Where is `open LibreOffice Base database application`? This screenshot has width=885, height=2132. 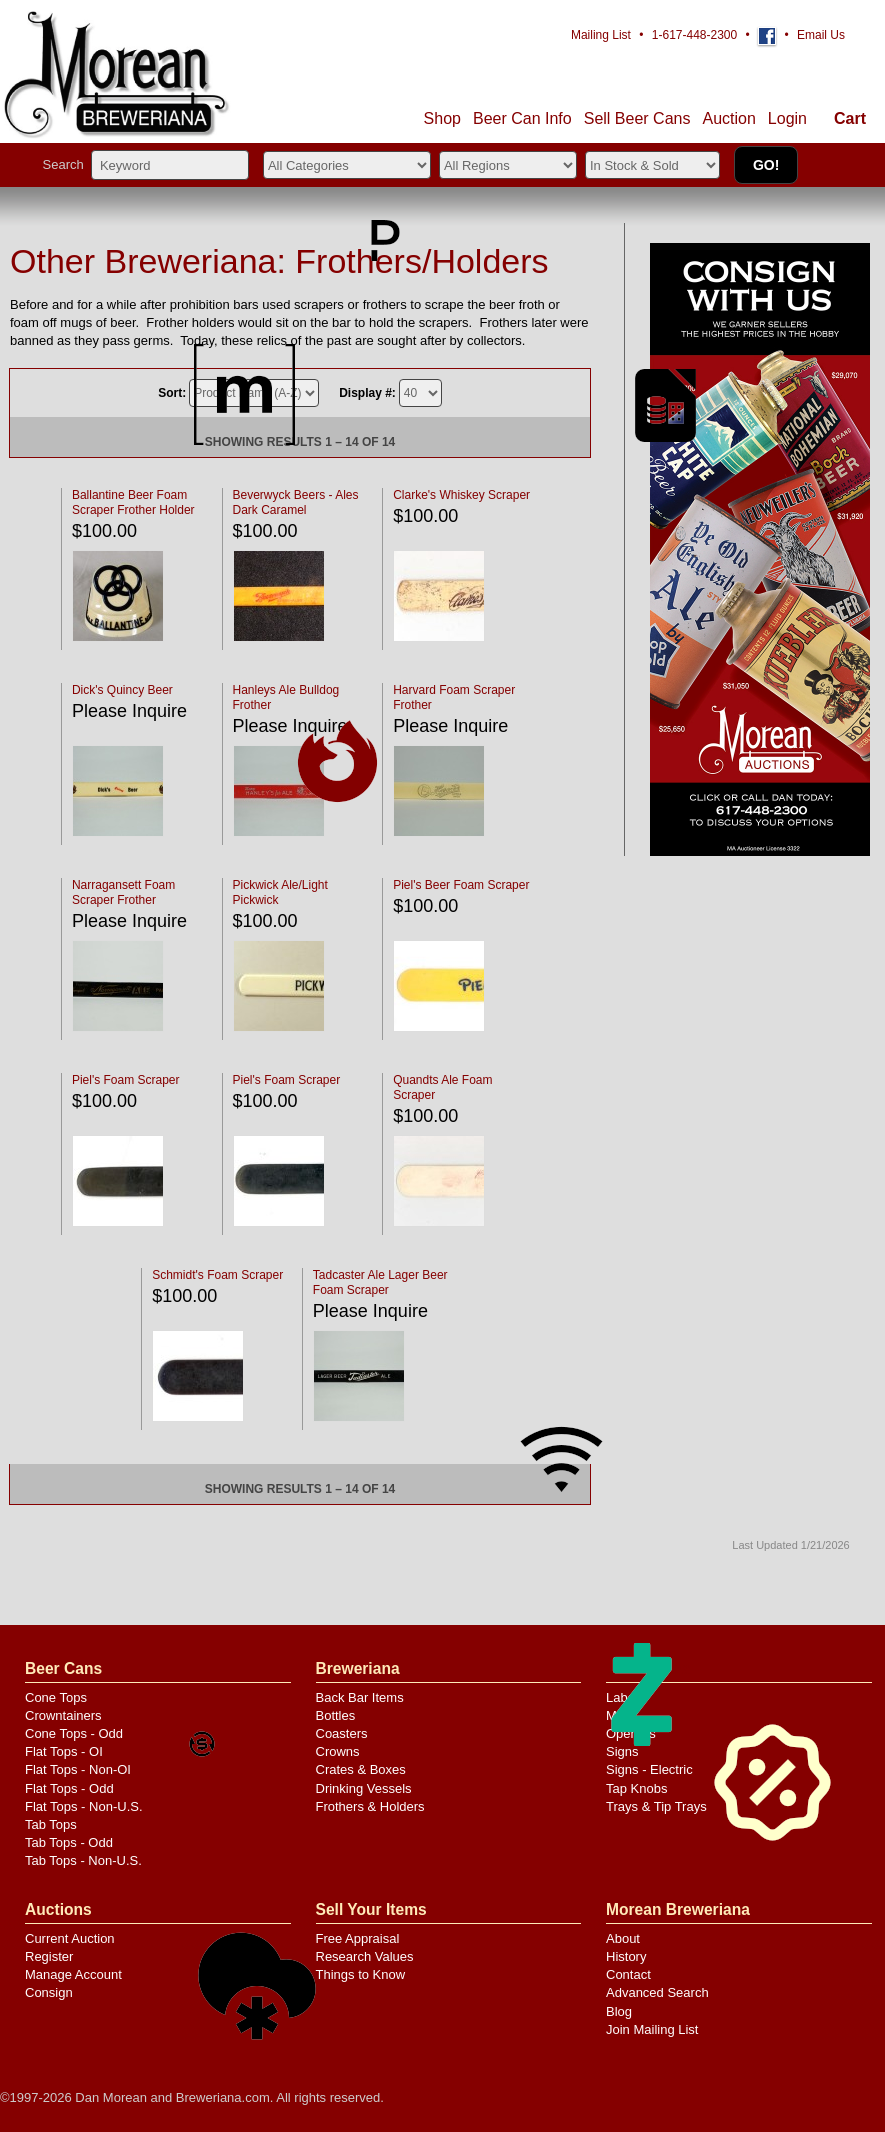 open LibreOffice Base database application is located at coordinates (665, 405).